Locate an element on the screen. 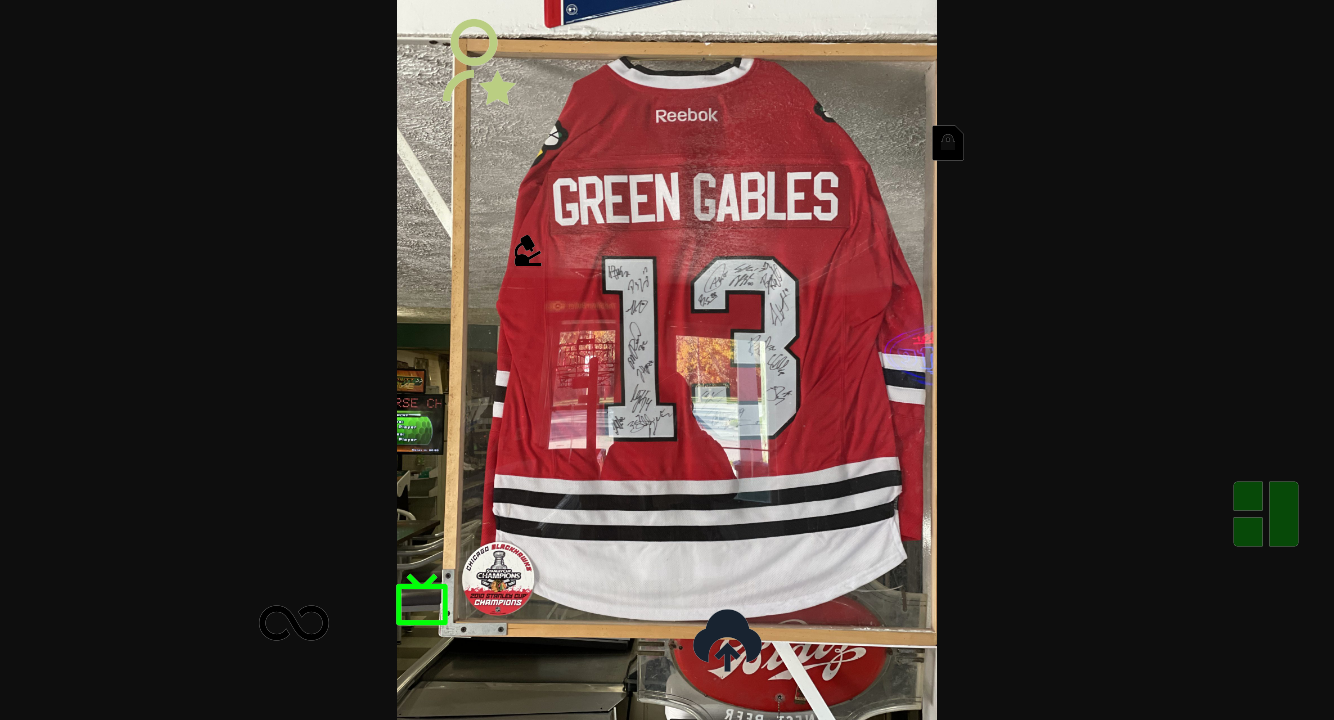  access a password-protected file is located at coordinates (948, 143).